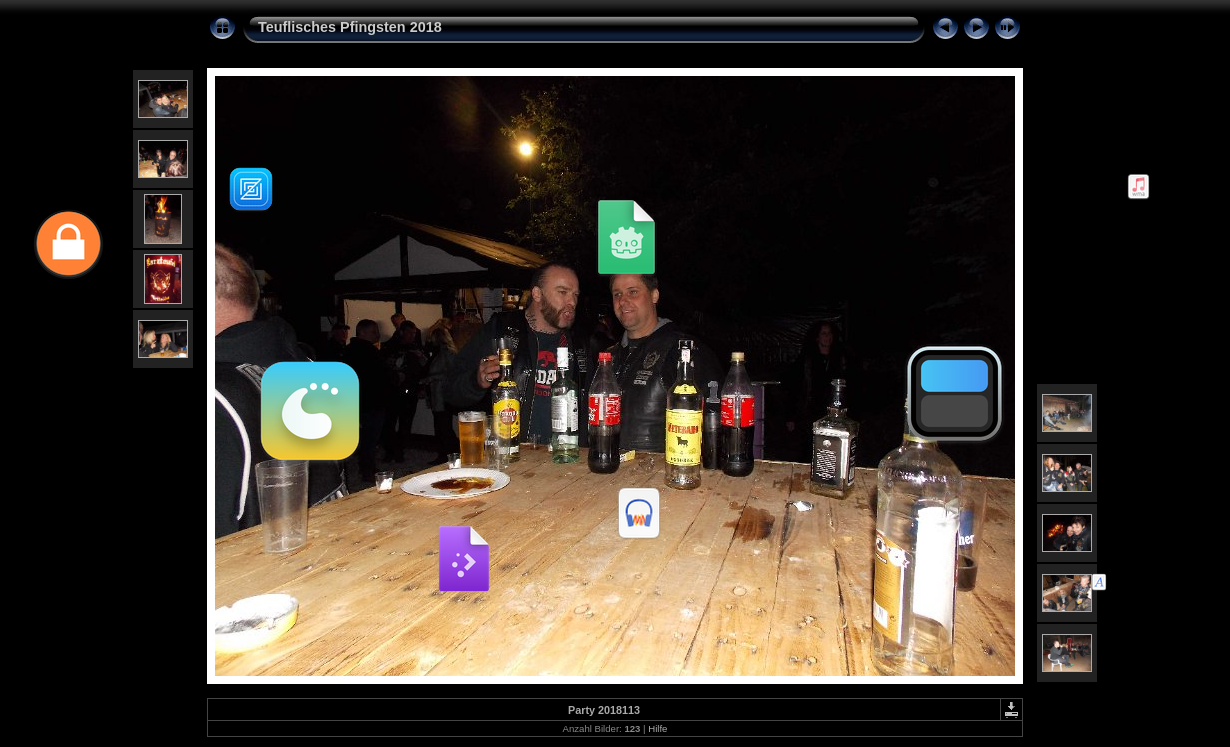 The height and width of the screenshot is (747, 1230). What do you see at coordinates (954, 393) in the screenshot?
I see `open desktop activities preferences` at bounding box center [954, 393].